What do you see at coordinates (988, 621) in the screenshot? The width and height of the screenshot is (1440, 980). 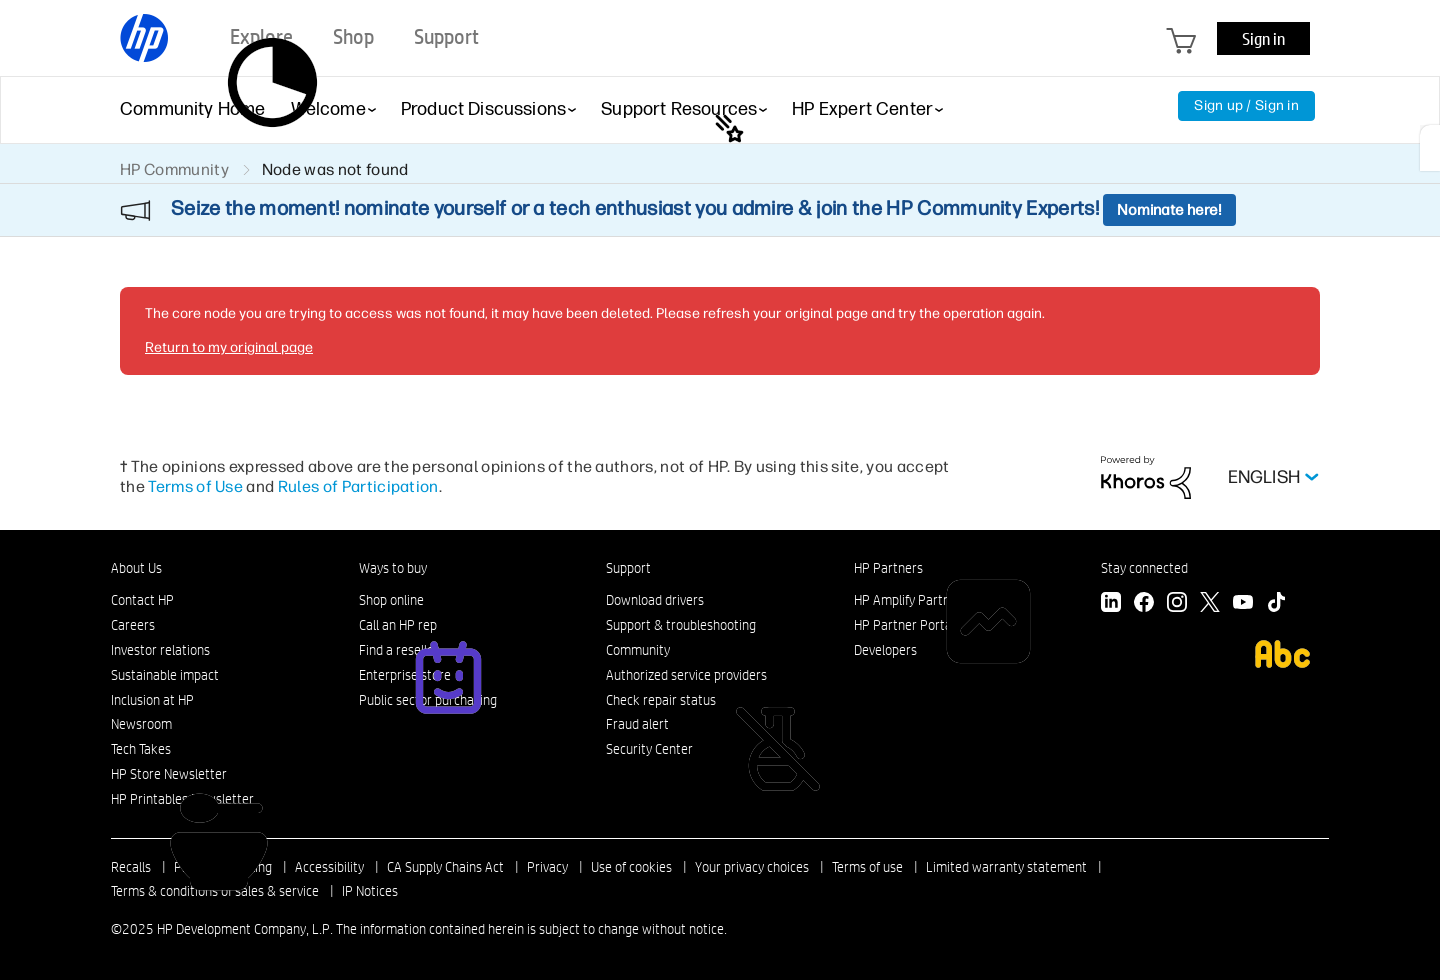 I see `view analytics or statistics` at bounding box center [988, 621].